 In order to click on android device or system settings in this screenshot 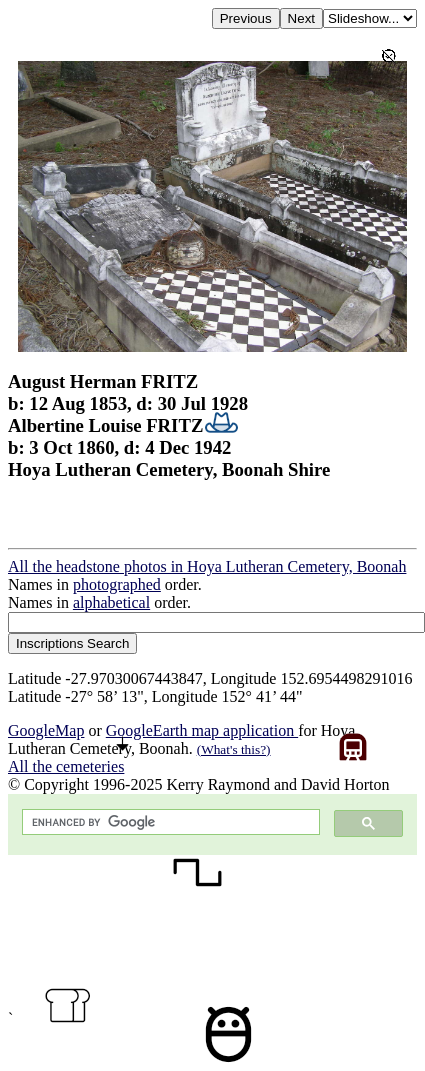, I will do `click(228, 1033)`.